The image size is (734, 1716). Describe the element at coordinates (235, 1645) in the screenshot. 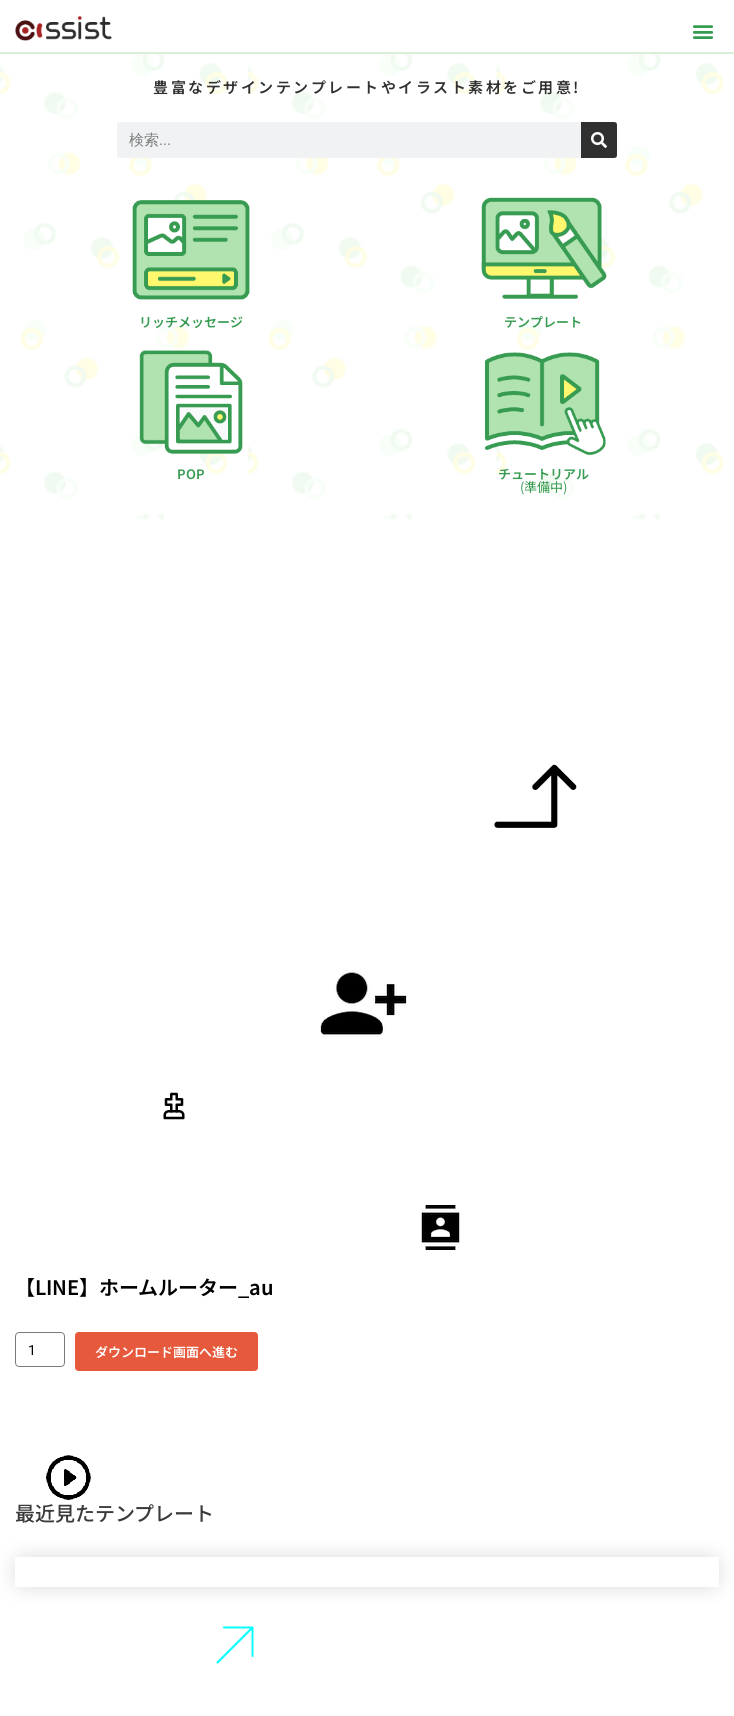

I see `open link in new tab or window` at that location.